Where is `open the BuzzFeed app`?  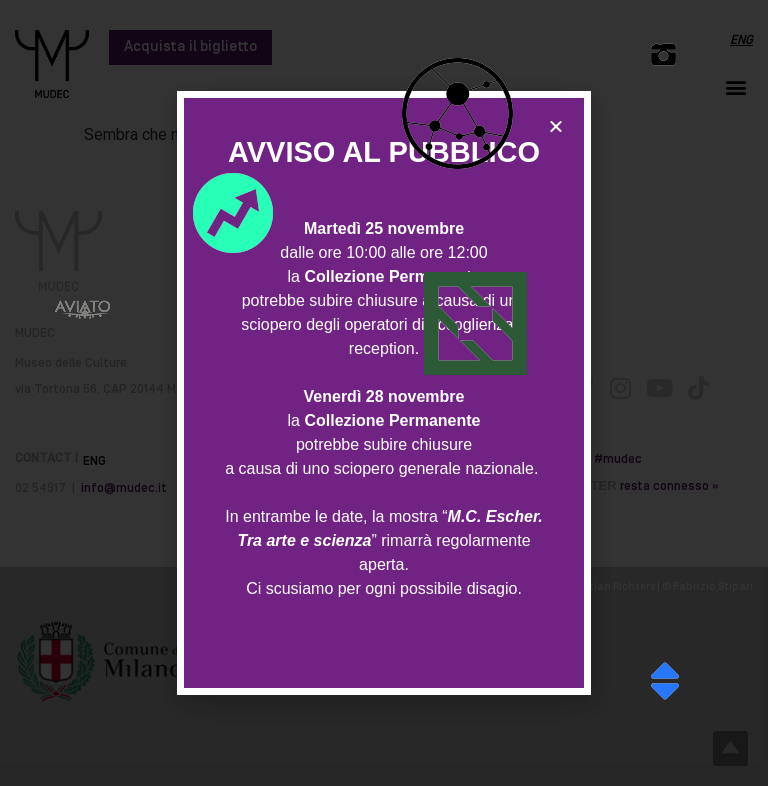
open the BuzzFeed app is located at coordinates (233, 213).